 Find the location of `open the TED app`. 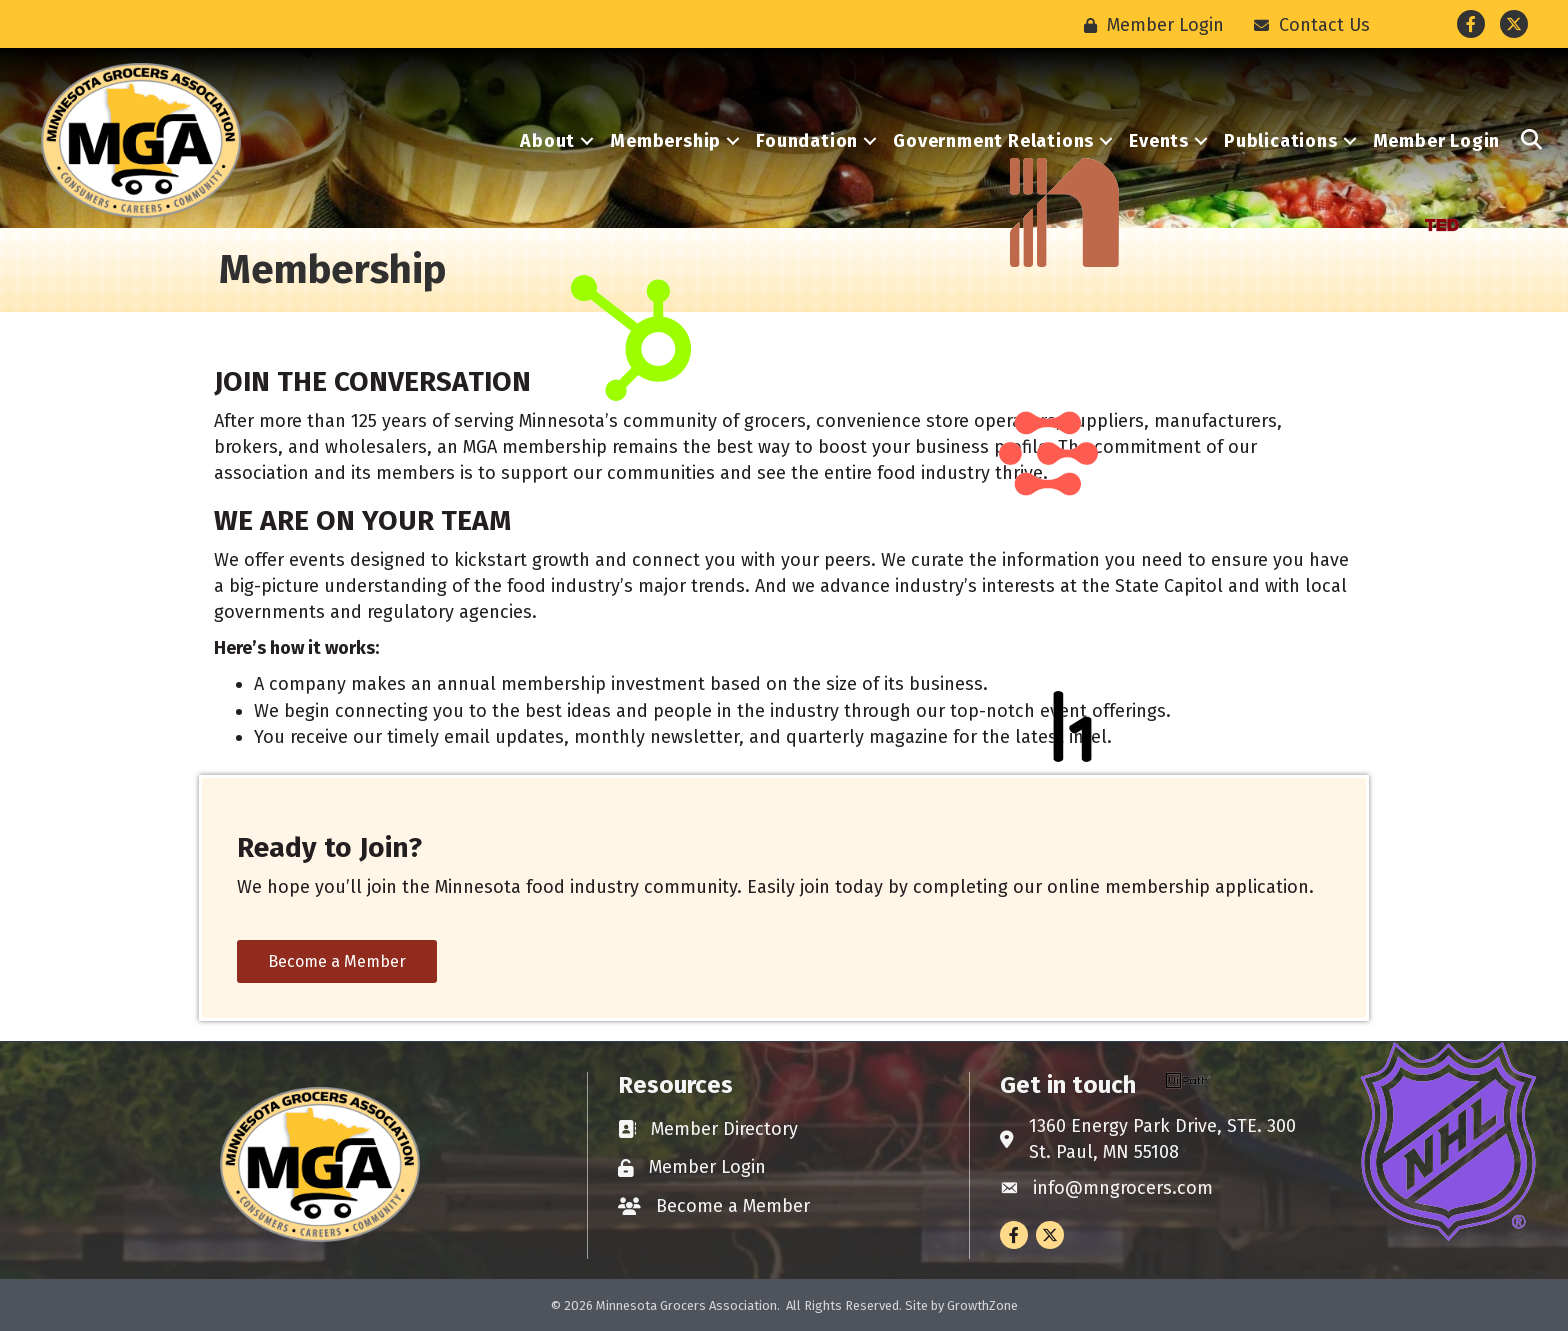

open the TED app is located at coordinates (1442, 225).